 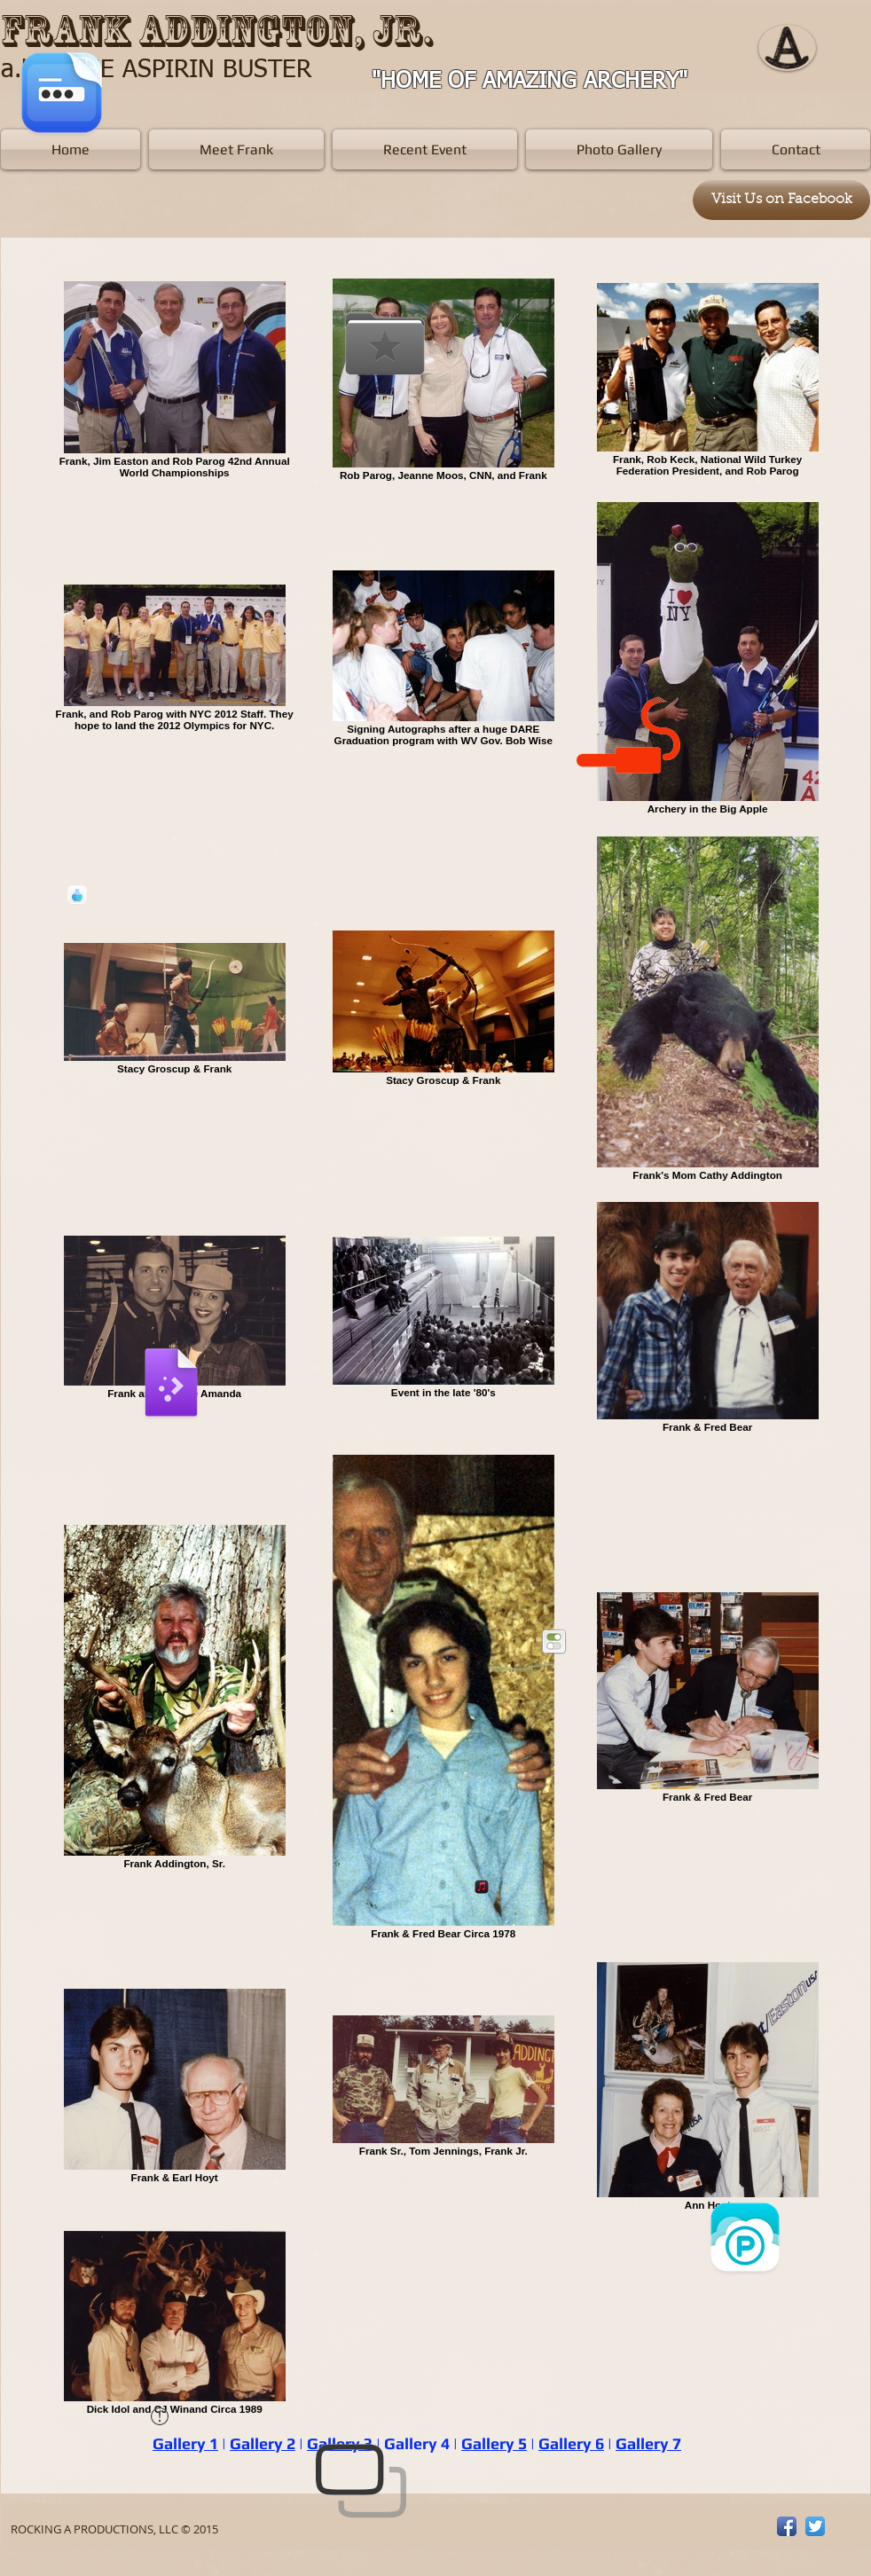 I want to click on view or manage session properties, so click(x=361, y=2484).